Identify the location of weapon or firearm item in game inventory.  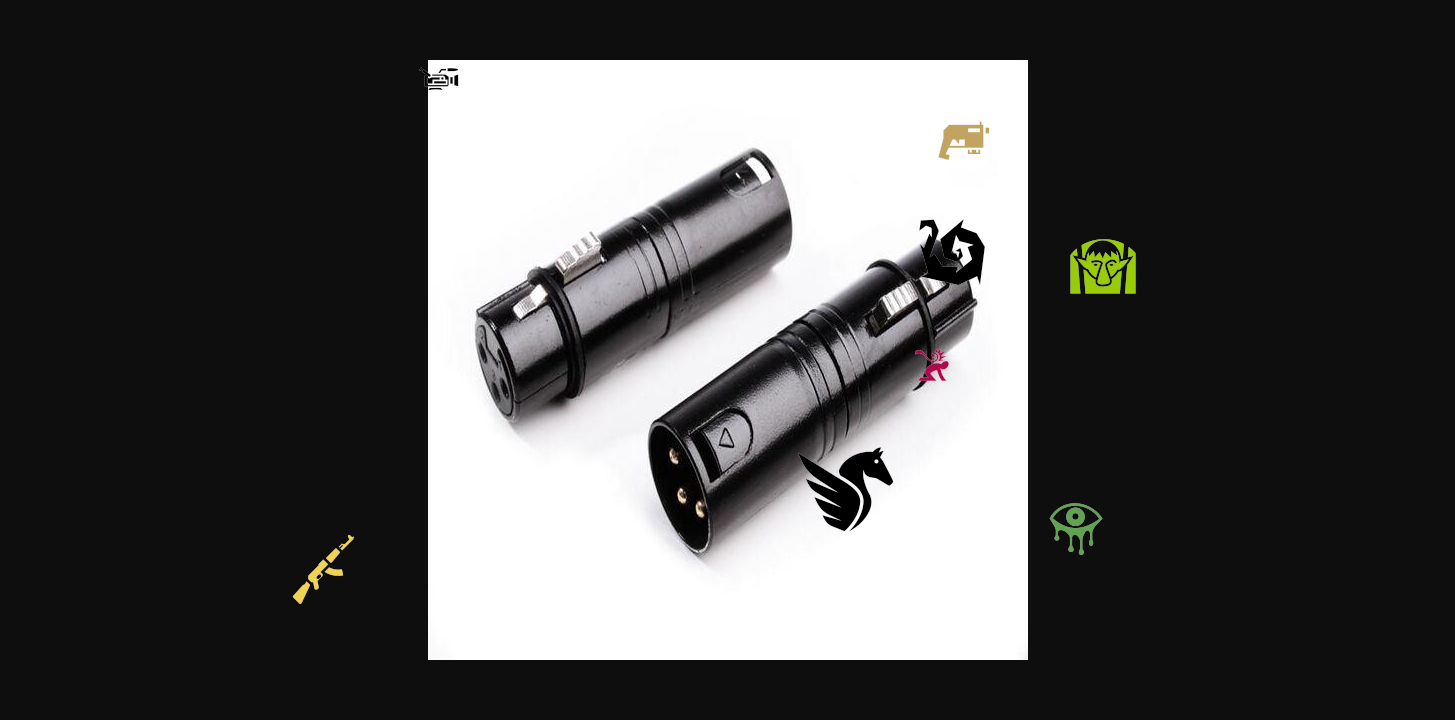
(323, 569).